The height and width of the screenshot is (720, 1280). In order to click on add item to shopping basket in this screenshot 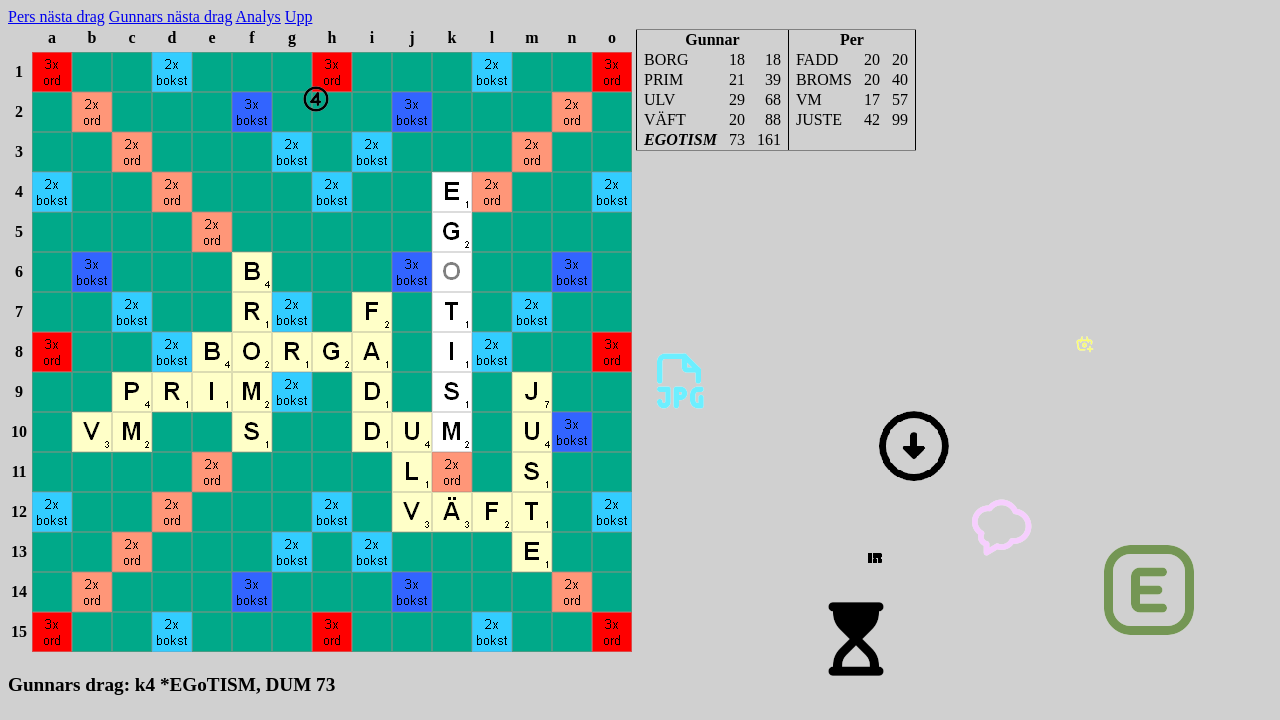, I will do `click(1084, 343)`.